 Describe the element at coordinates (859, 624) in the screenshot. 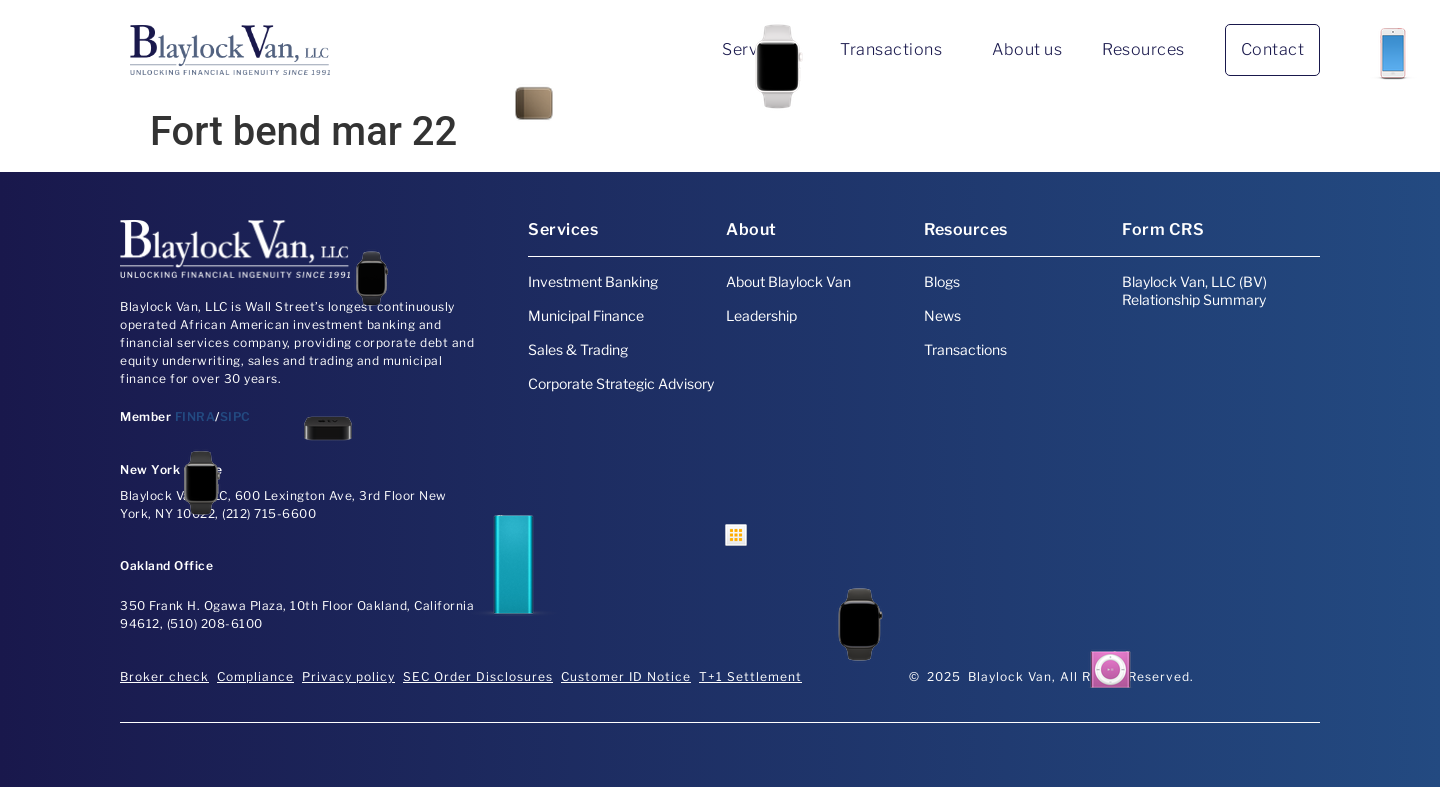

I see `apple watch series 10 device icon` at that location.